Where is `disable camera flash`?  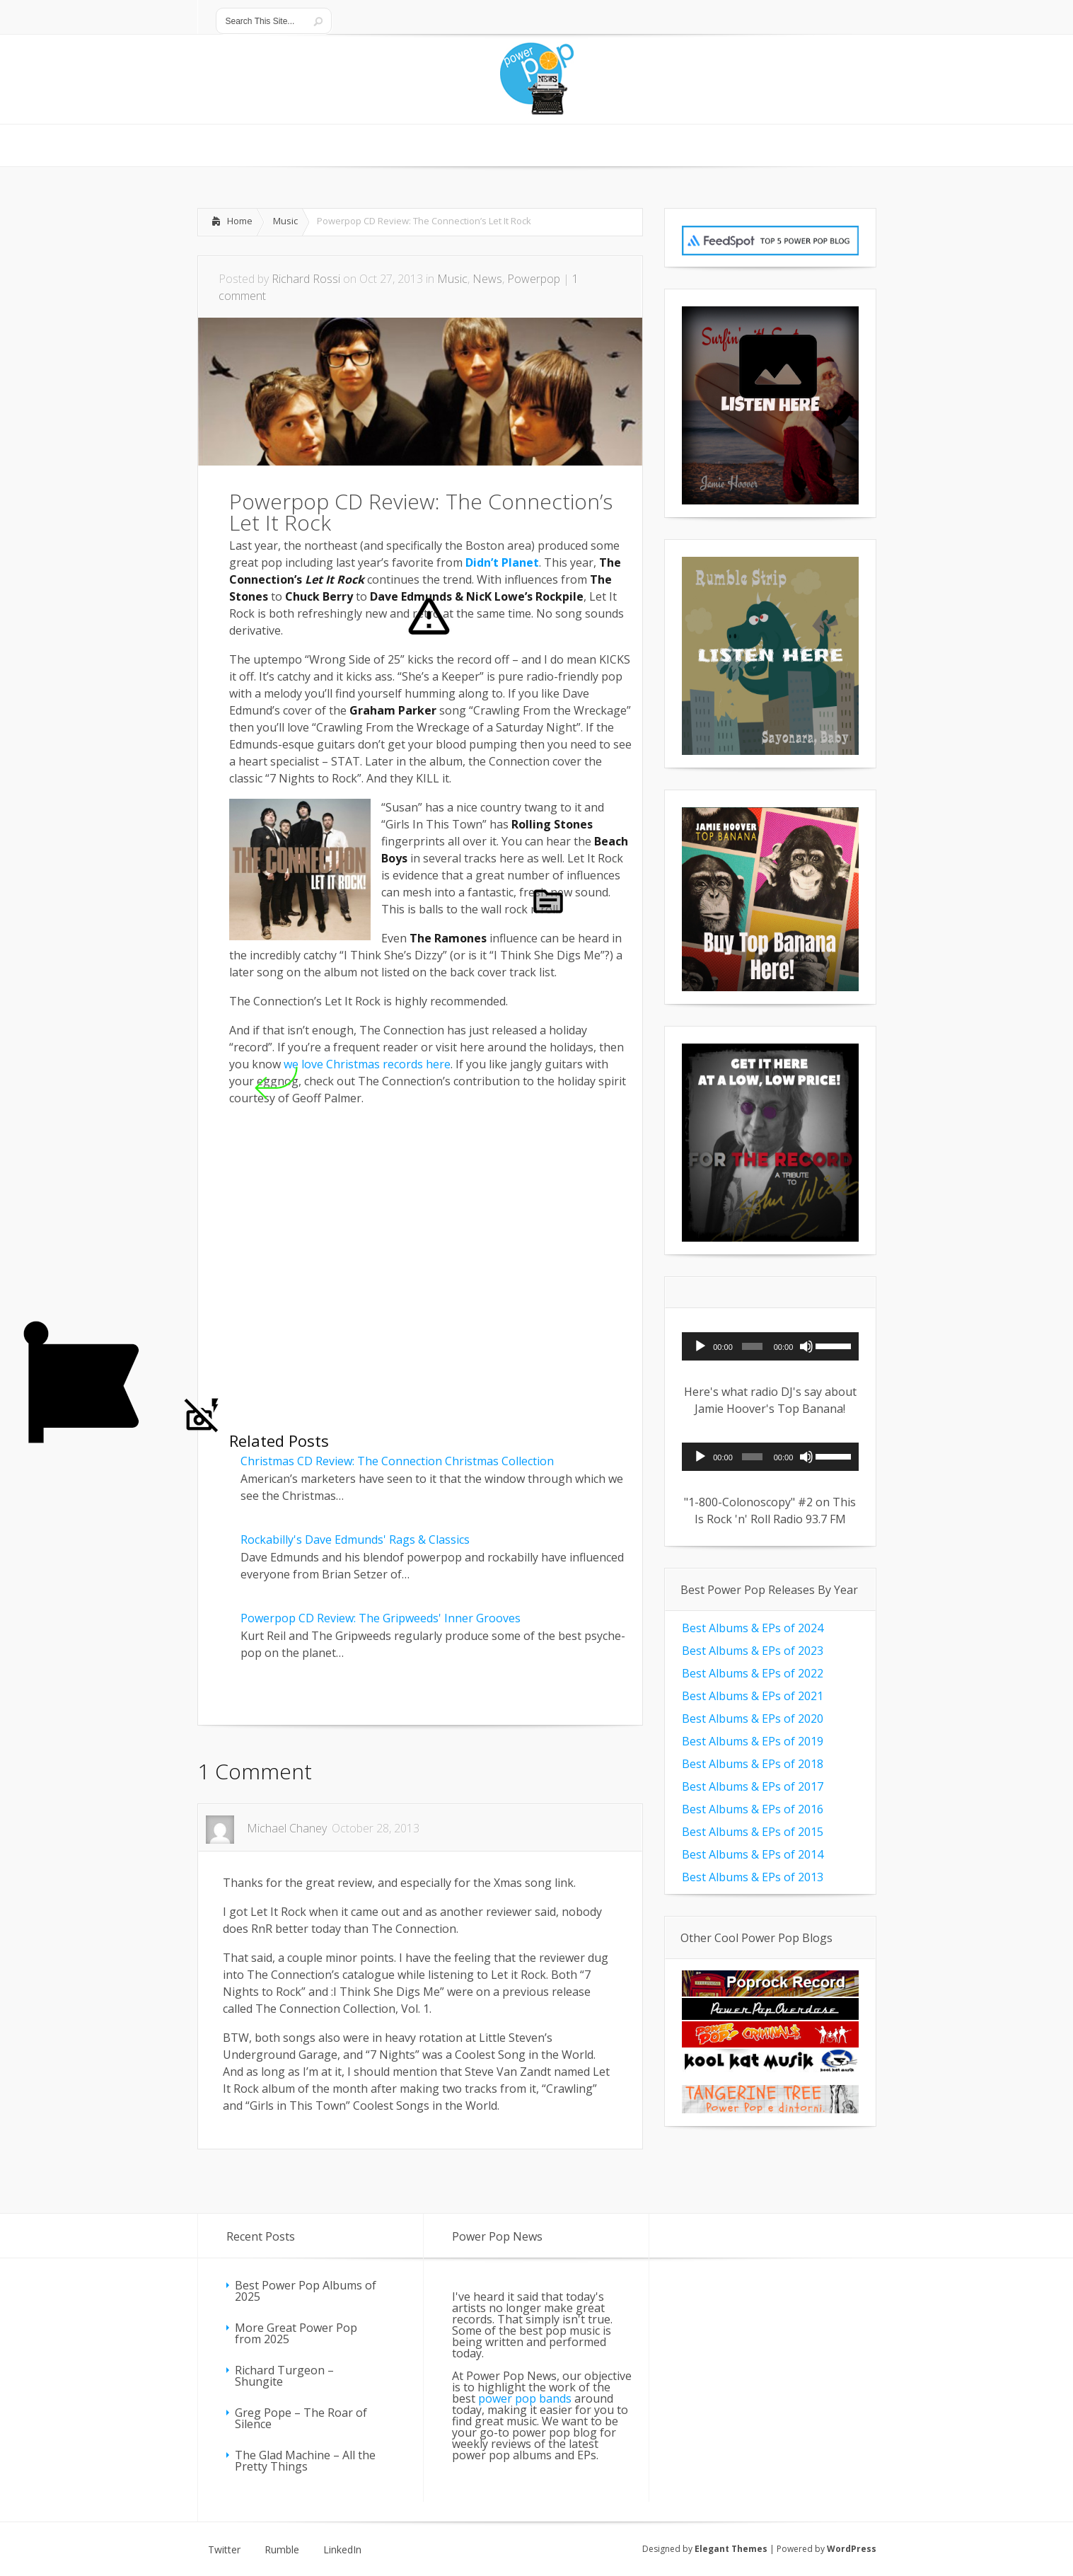 disable camera flash is located at coordinates (202, 1414).